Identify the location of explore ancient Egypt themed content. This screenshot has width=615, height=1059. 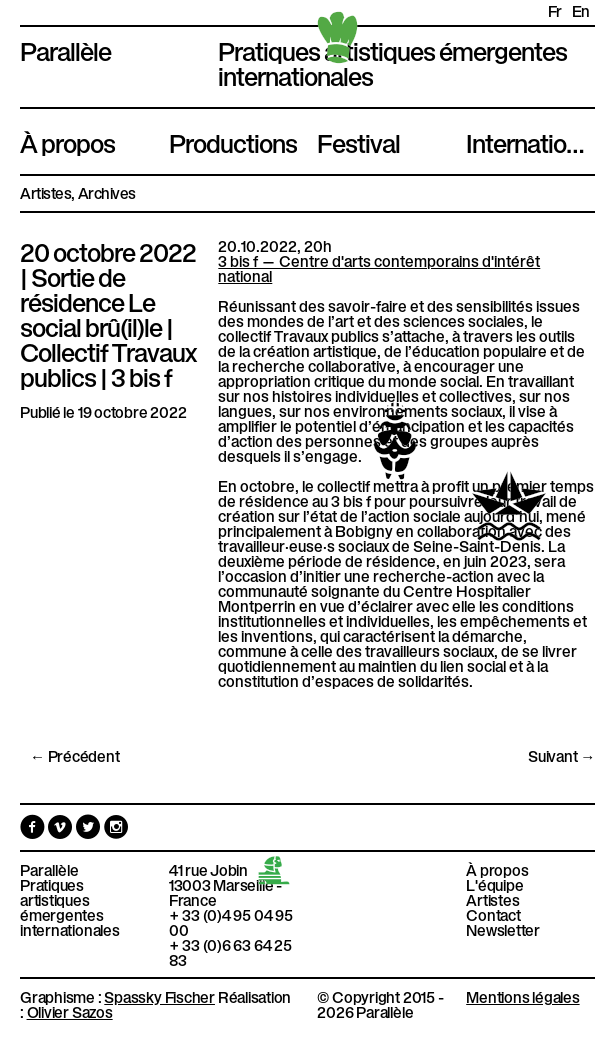
(274, 869).